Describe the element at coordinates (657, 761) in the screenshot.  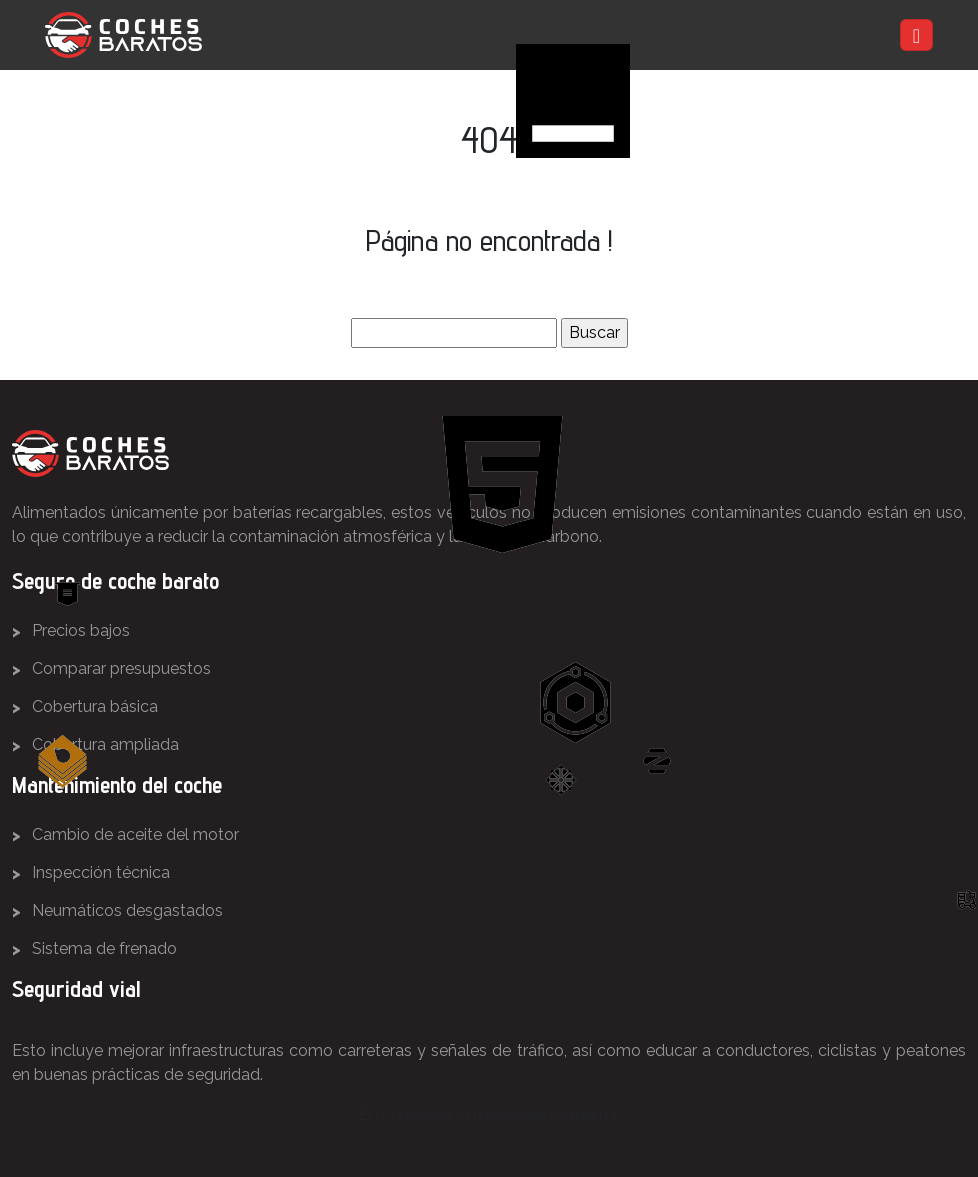
I see `zorin os logo` at that location.